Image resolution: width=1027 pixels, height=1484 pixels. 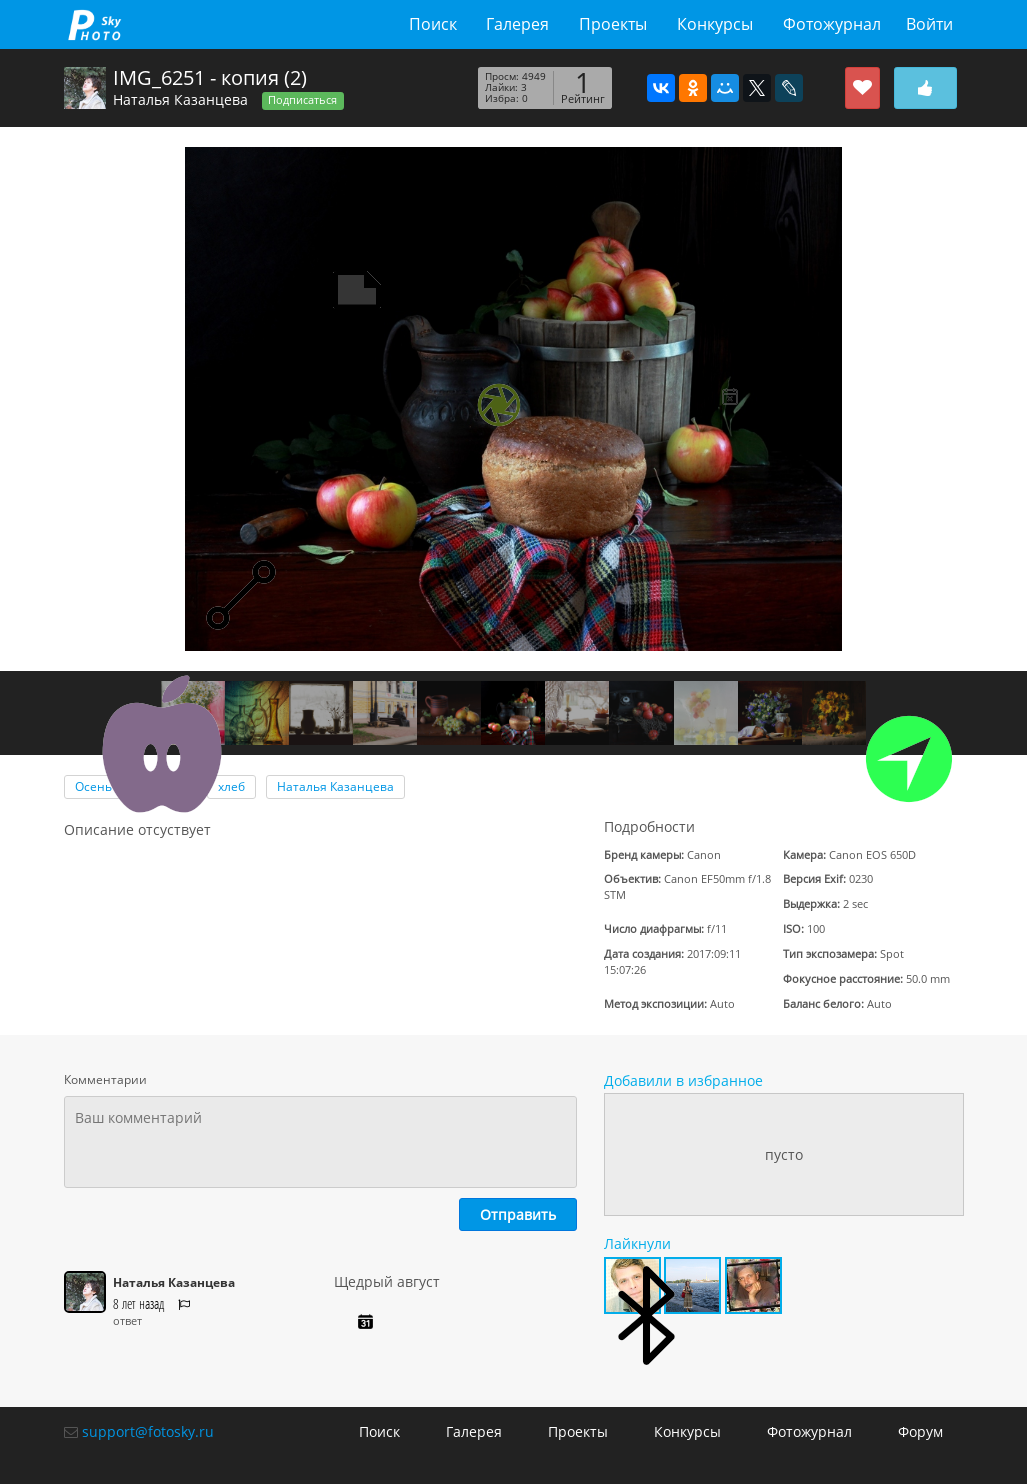 I want to click on view nutrition information, so click(x=162, y=744).